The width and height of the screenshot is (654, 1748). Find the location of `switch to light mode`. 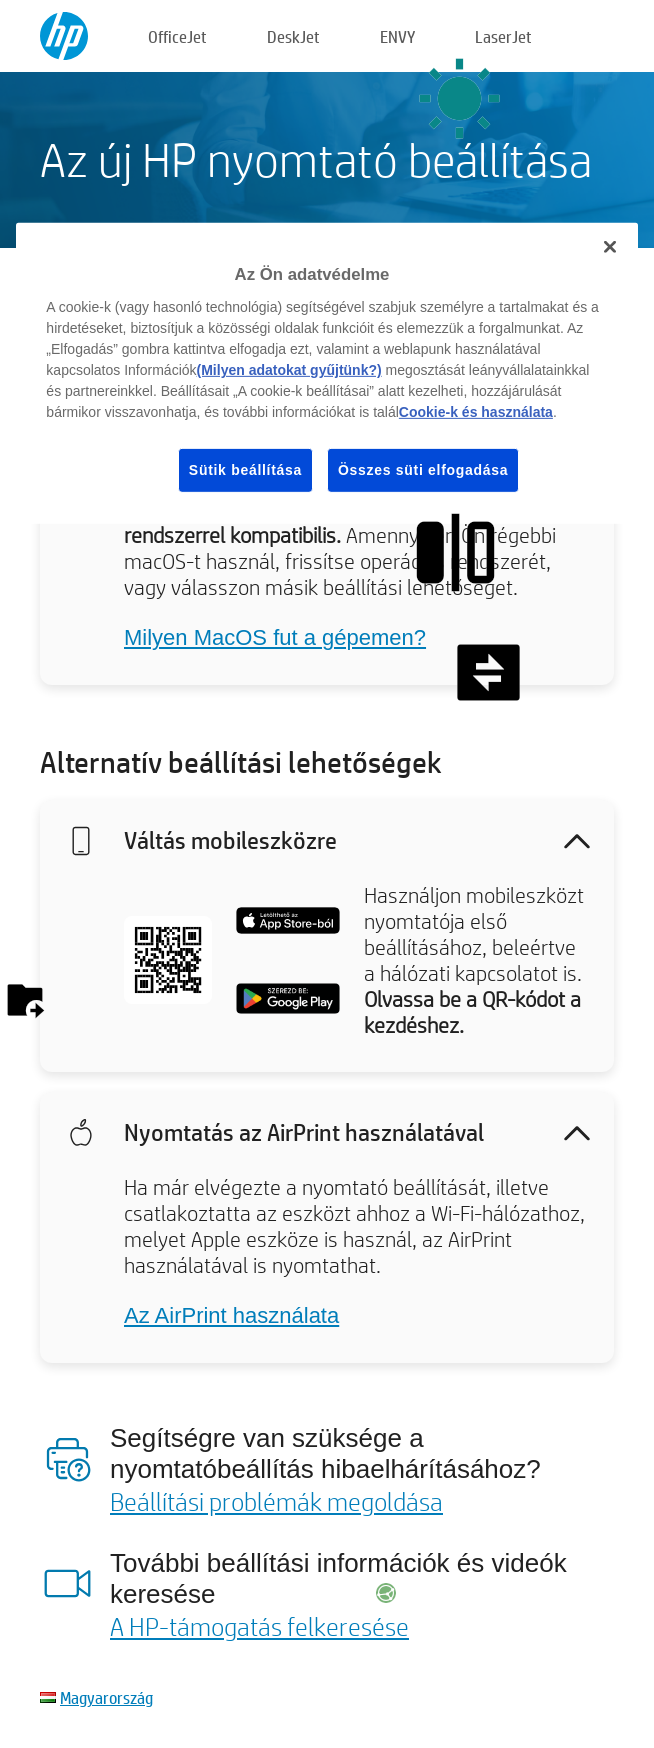

switch to light mode is located at coordinates (459, 98).